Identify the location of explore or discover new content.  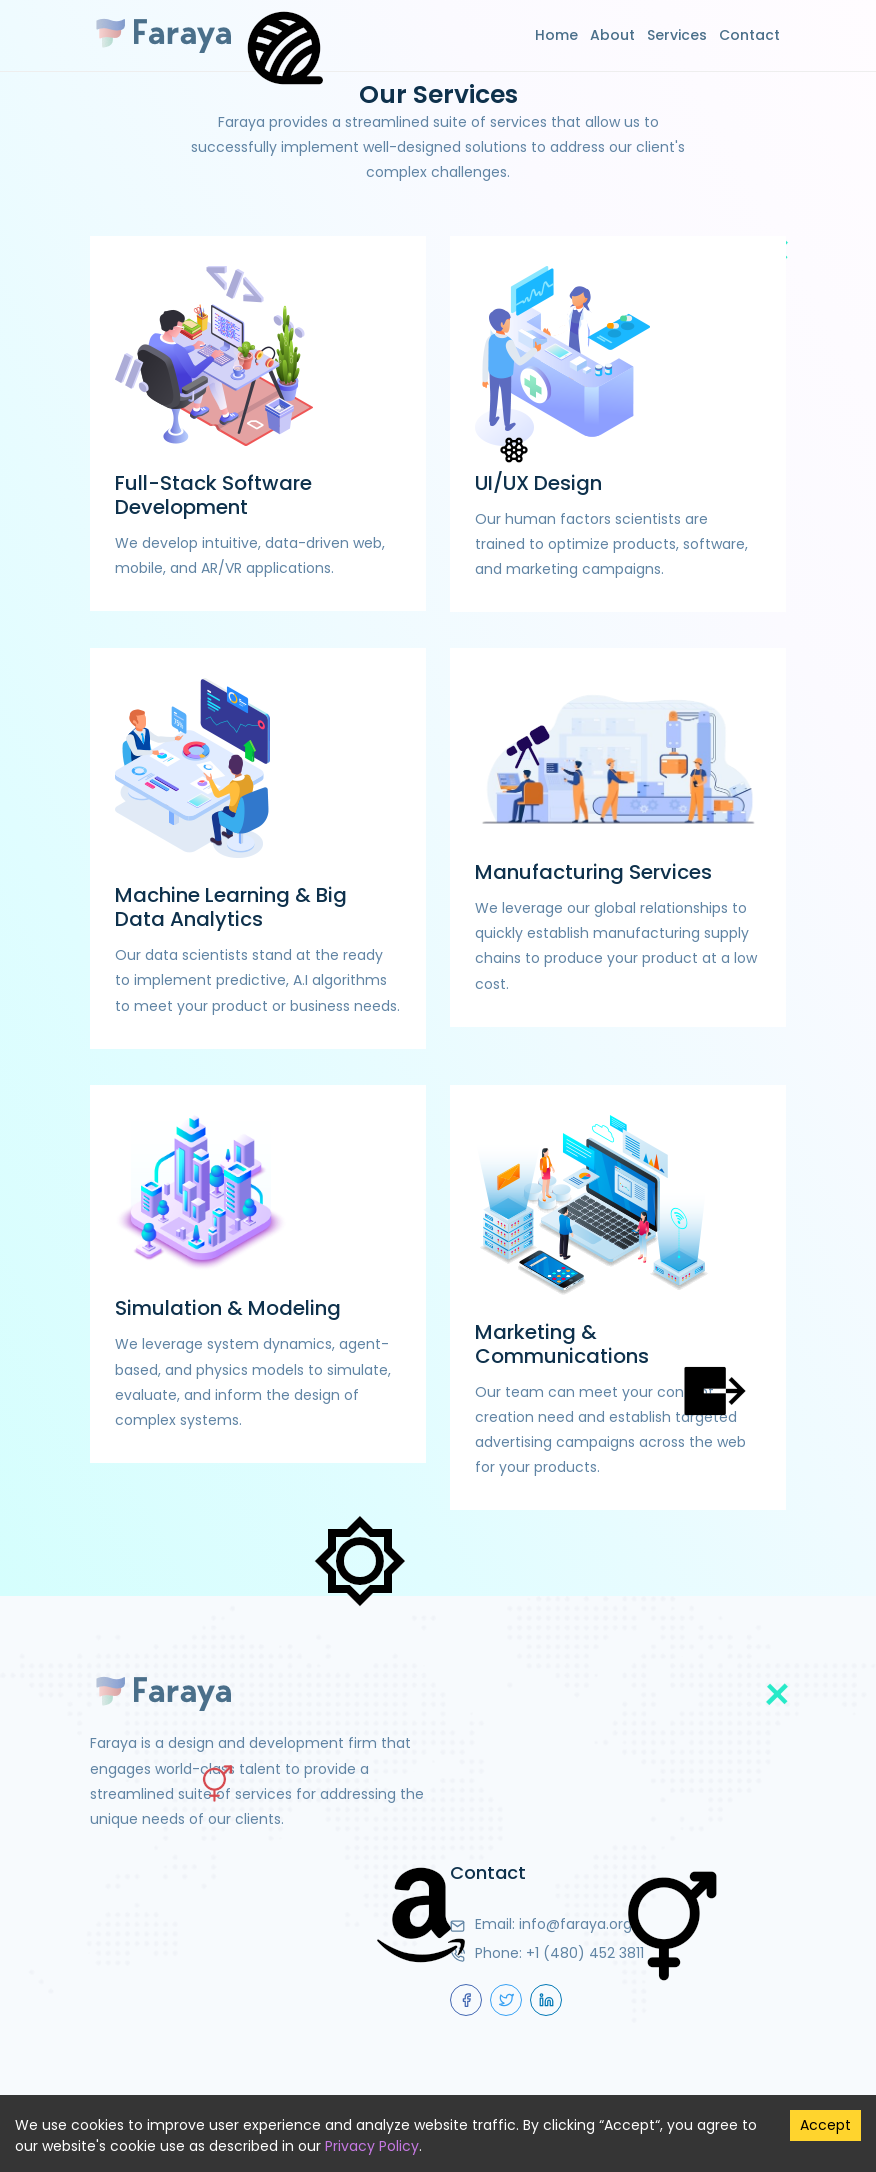
(528, 747).